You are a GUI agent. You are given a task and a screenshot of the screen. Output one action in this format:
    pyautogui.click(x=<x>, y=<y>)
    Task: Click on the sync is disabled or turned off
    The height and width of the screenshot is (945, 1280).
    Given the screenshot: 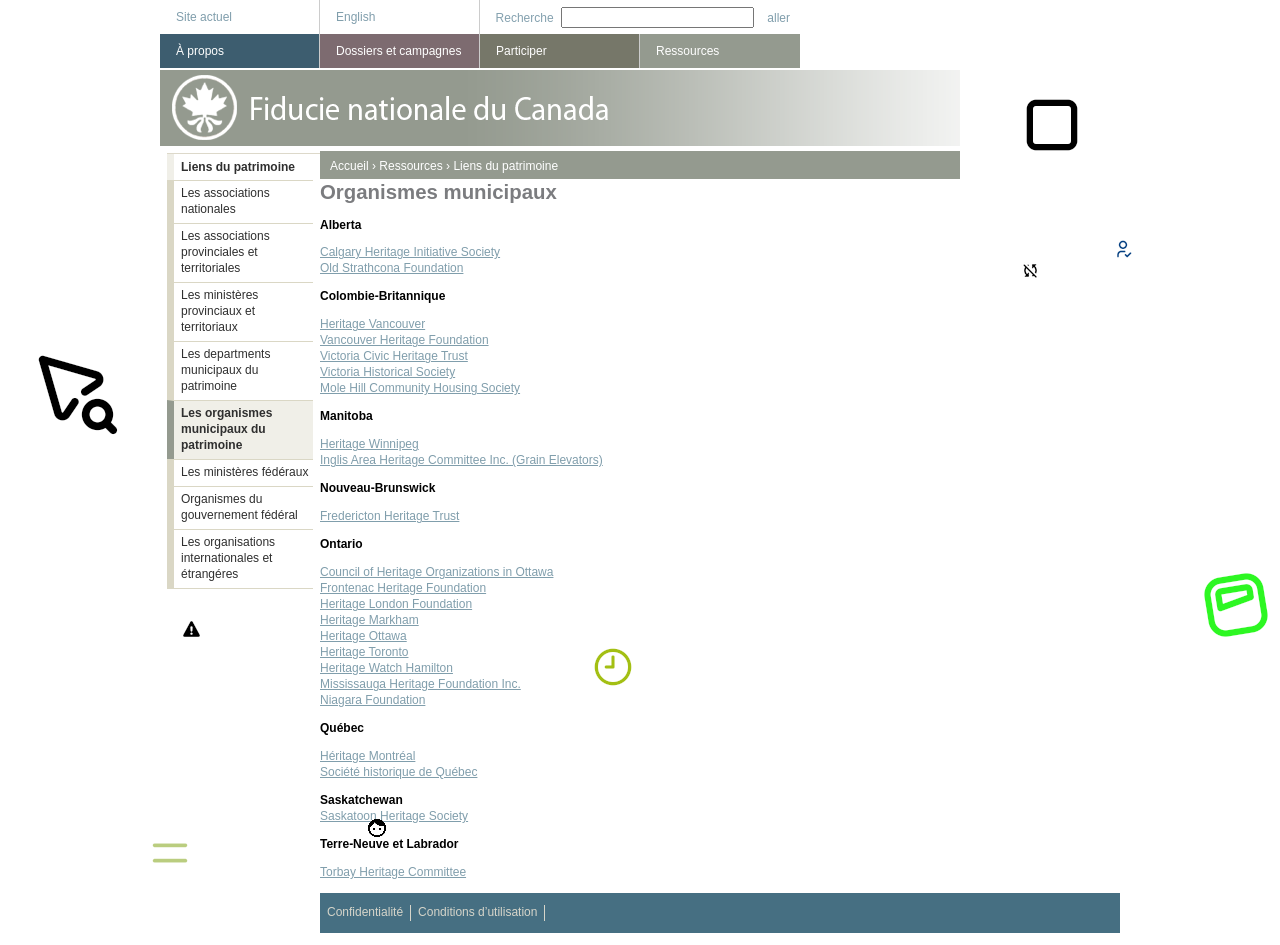 What is the action you would take?
    pyautogui.click(x=1030, y=270)
    